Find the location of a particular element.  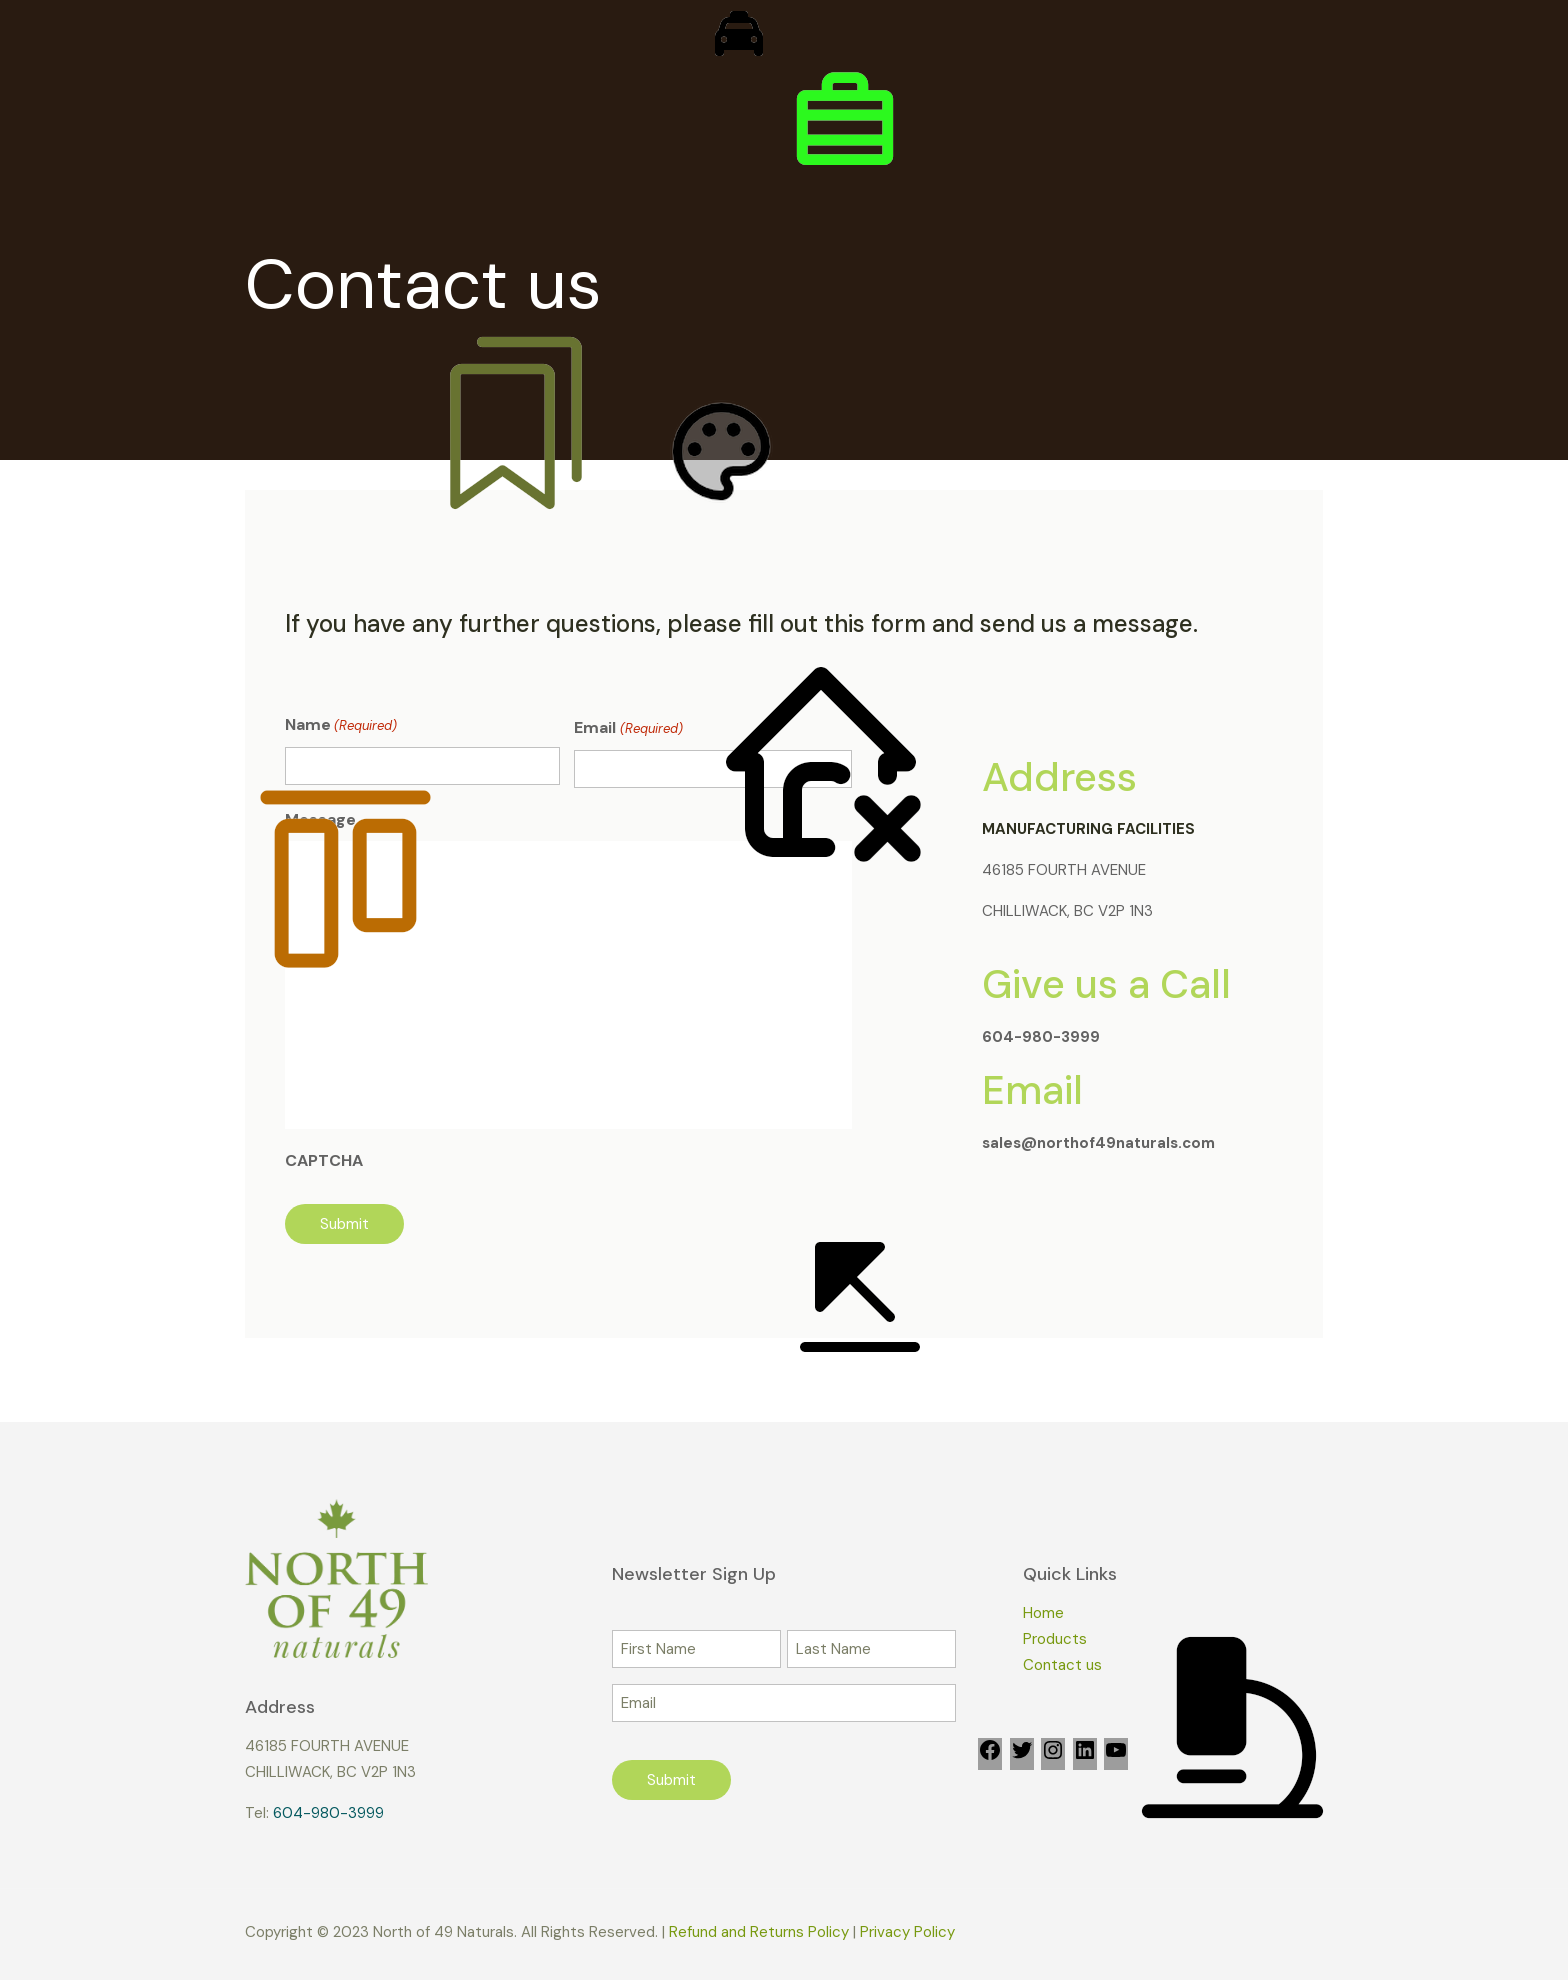

align selected elements to the top is located at coordinates (345, 875).